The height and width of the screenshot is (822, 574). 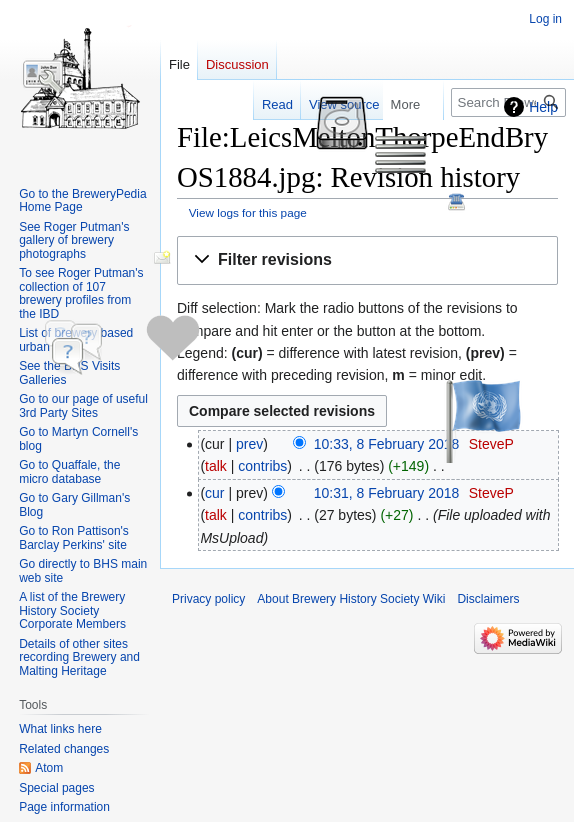 I want to click on mark item as favorite, so click(x=173, y=338).